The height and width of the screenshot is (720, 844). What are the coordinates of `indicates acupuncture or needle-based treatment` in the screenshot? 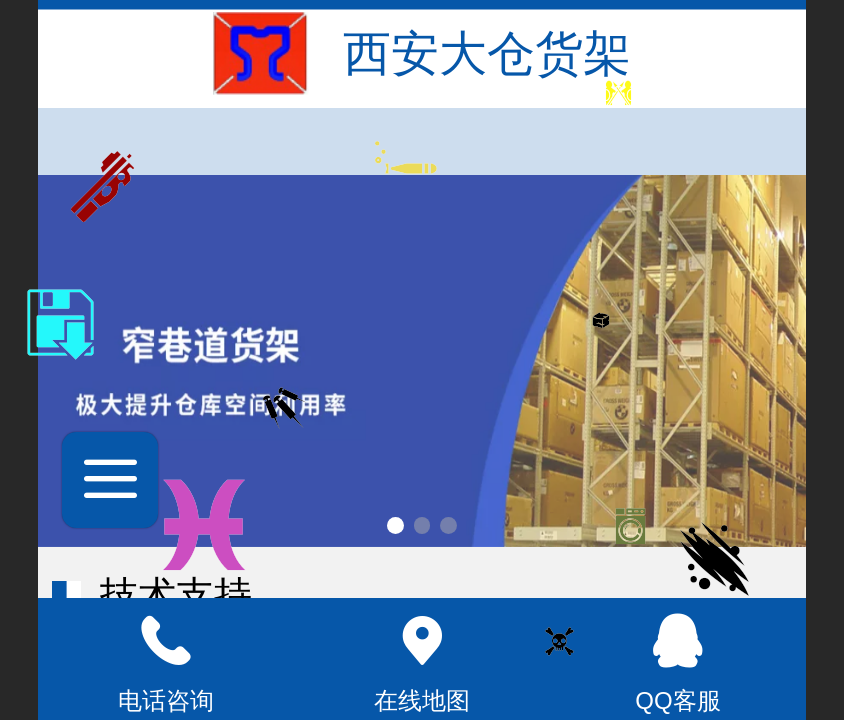 It's located at (284, 408).